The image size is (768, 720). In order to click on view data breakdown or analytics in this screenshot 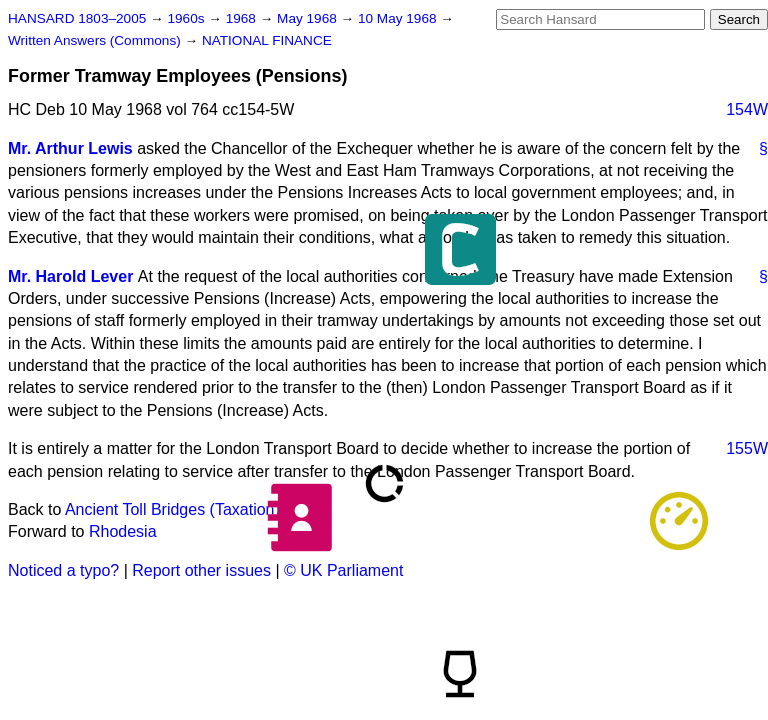, I will do `click(384, 483)`.